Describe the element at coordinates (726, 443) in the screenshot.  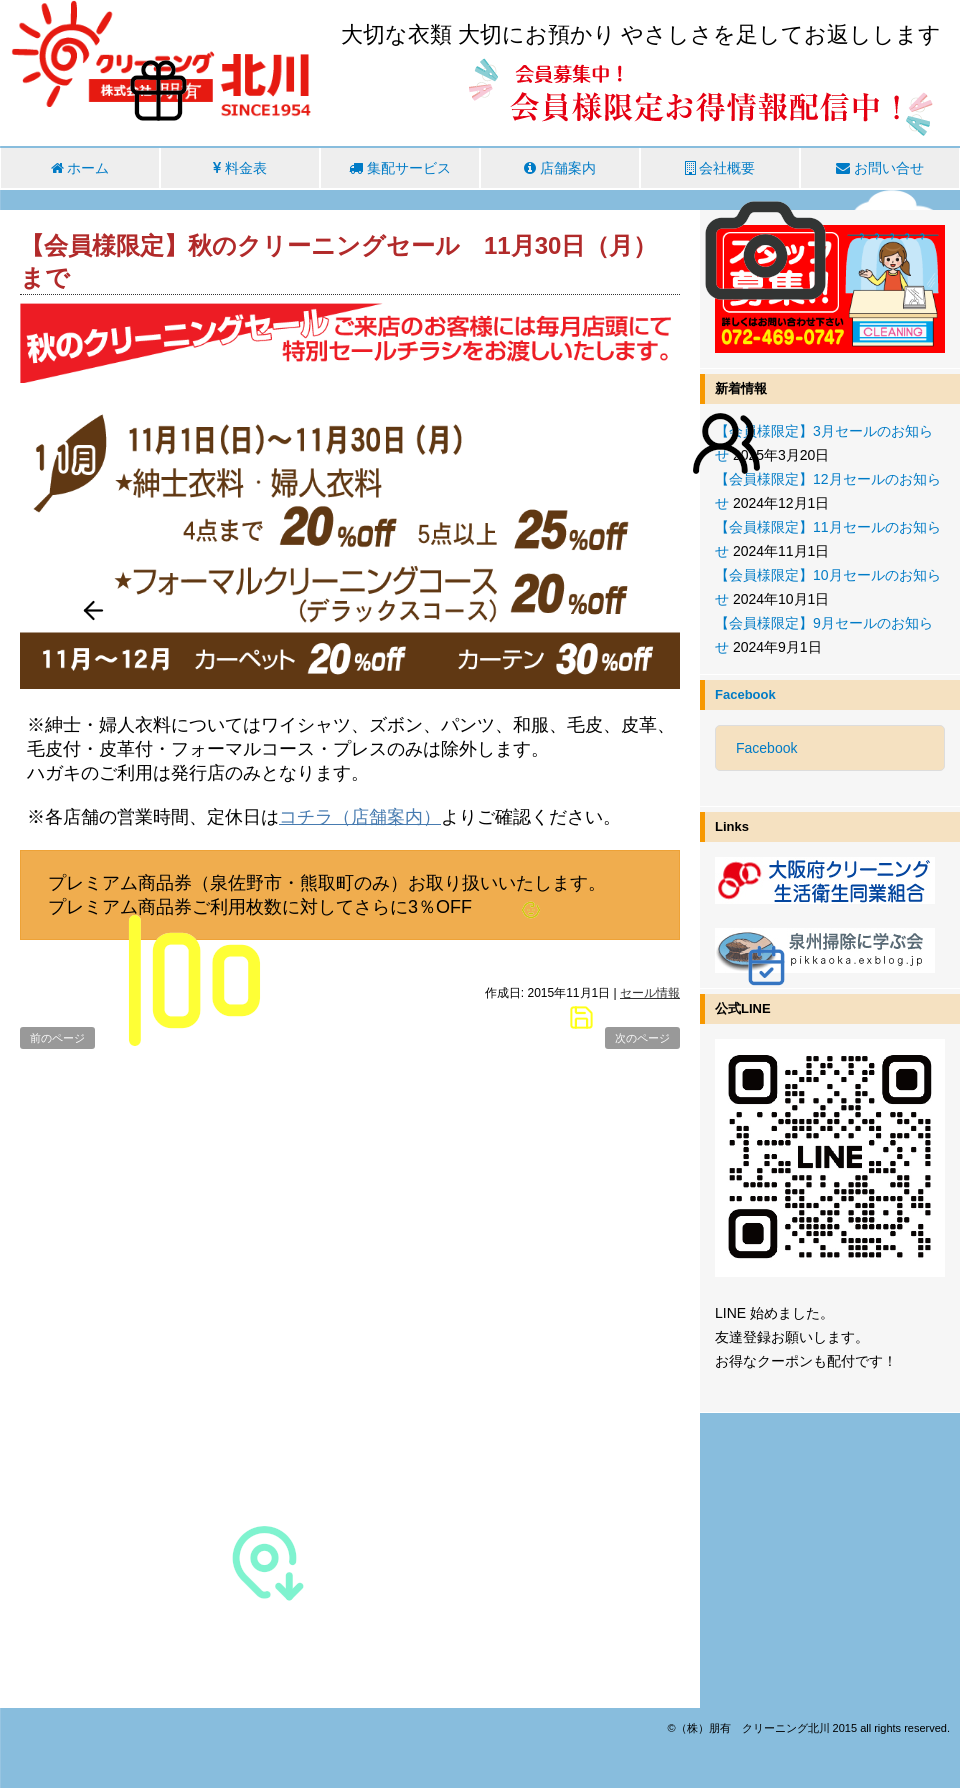
I see `view group members or team` at that location.